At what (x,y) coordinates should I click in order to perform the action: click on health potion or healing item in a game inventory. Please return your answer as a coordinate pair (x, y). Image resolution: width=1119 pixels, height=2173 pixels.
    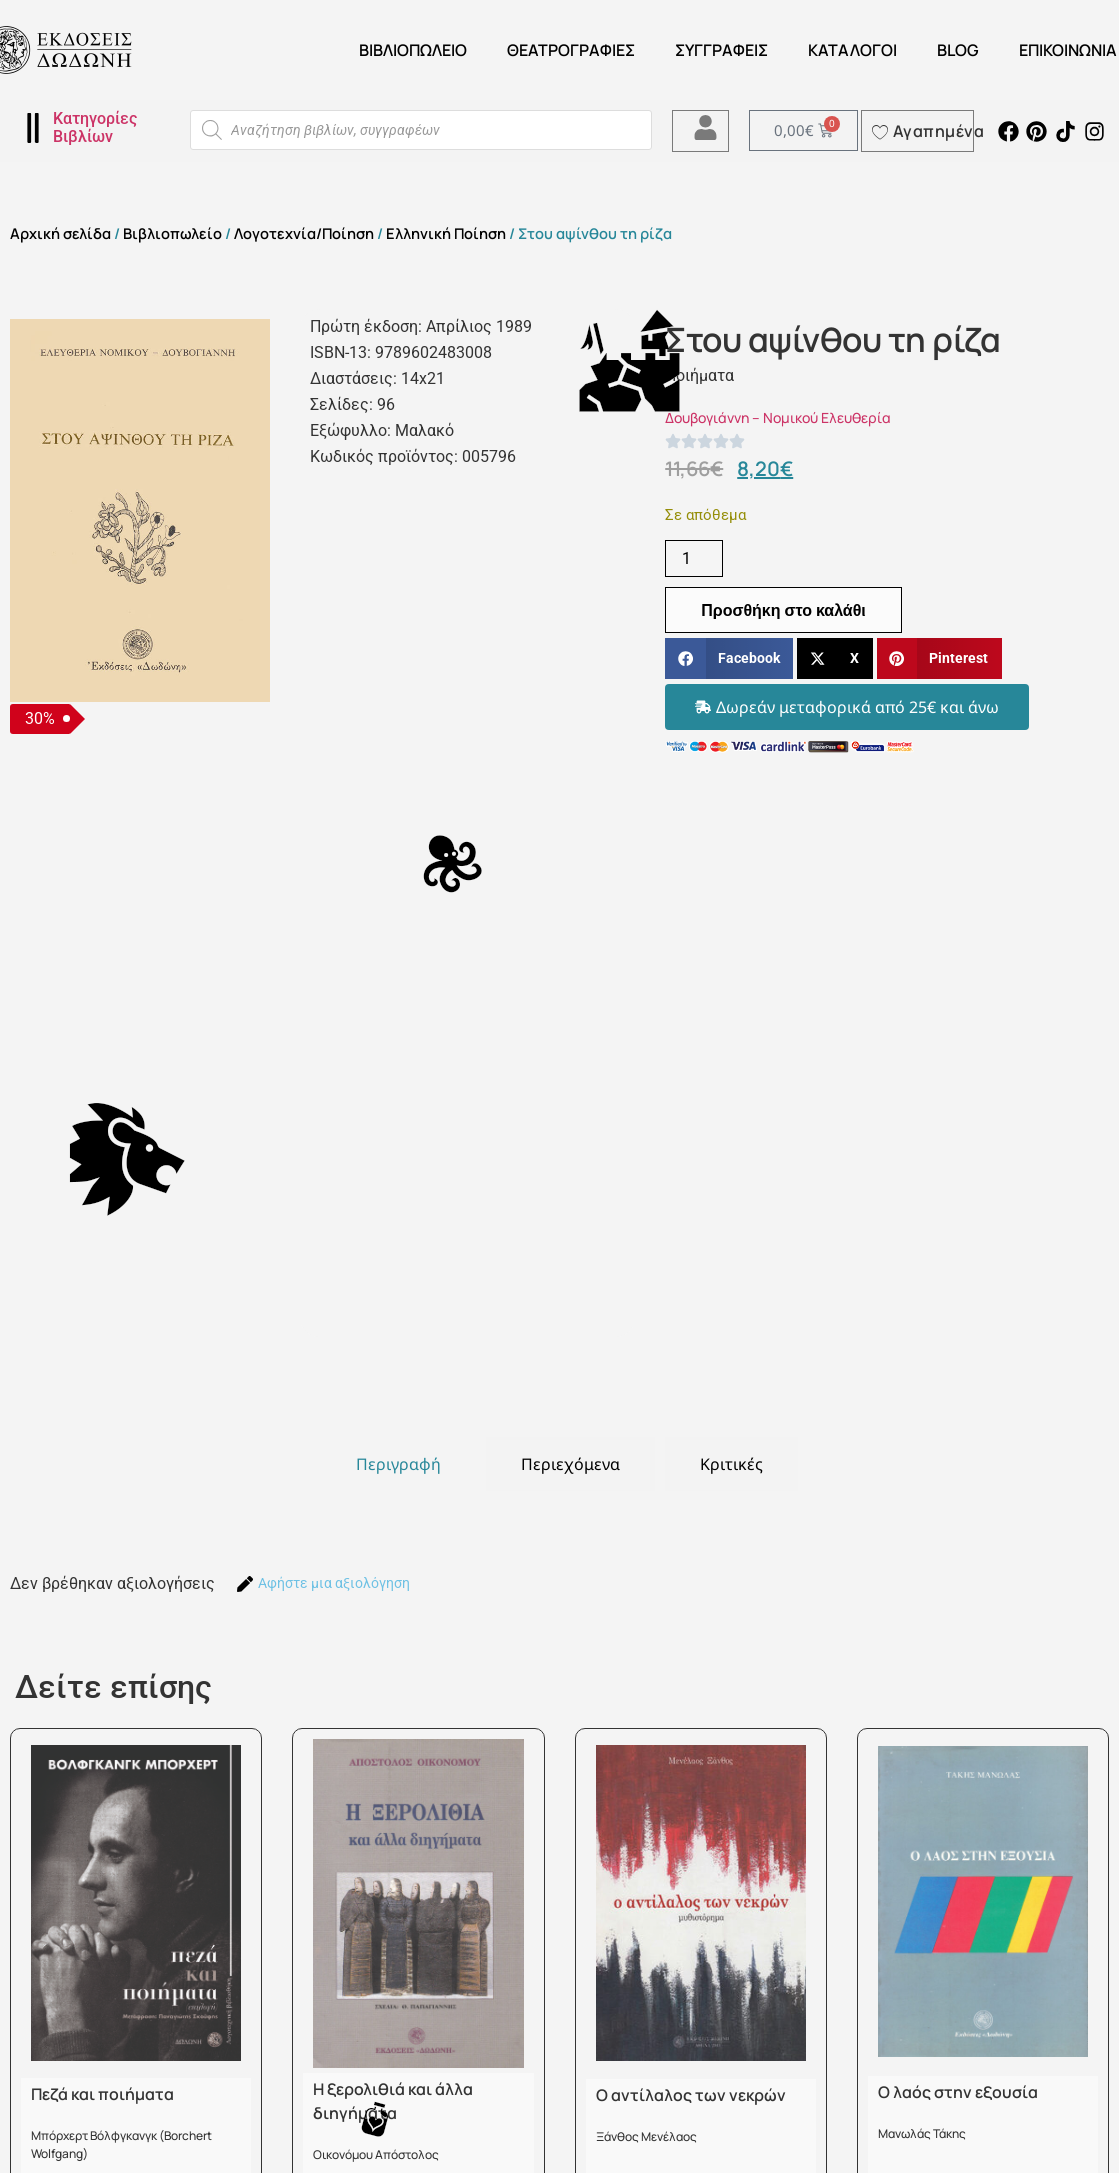
    Looking at the image, I should click on (375, 2119).